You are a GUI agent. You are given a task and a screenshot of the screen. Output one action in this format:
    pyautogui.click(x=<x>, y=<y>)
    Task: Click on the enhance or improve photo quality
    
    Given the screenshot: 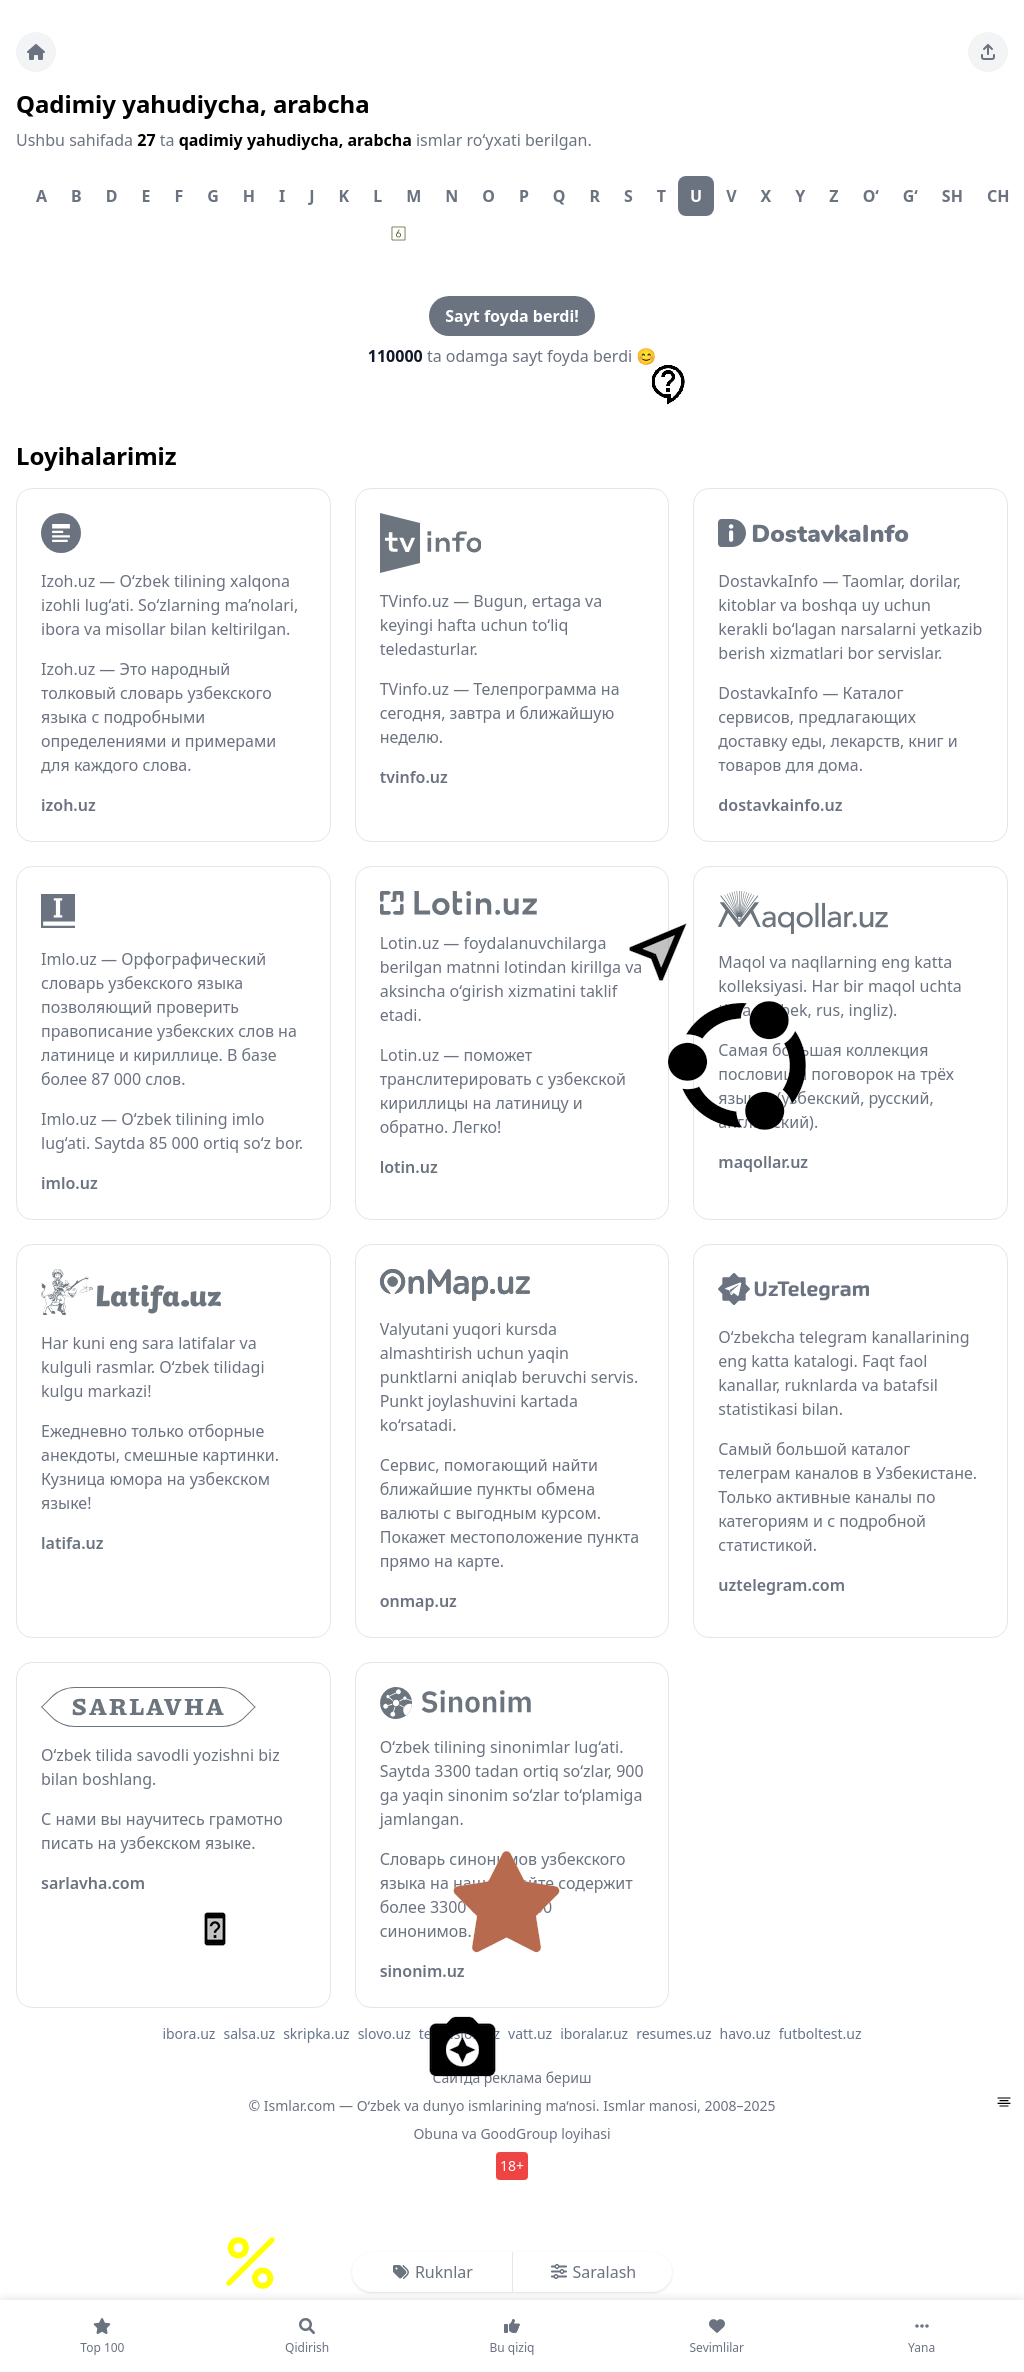 What is the action you would take?
    pyautogui.click(x=462, y=2046)
    